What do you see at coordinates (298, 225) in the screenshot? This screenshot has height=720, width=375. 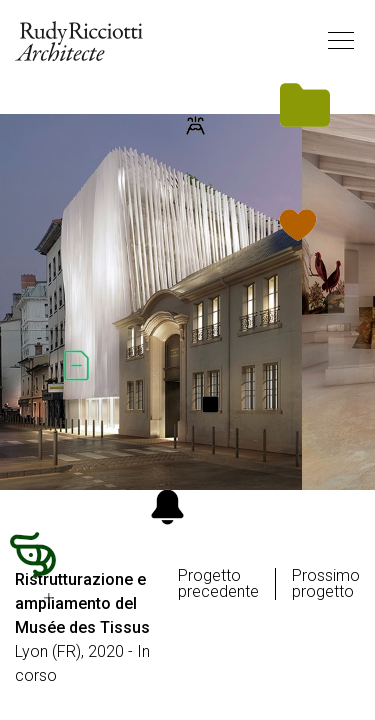 I see `indicates an item has been liked or favorited` at bounding box center [298, 225].